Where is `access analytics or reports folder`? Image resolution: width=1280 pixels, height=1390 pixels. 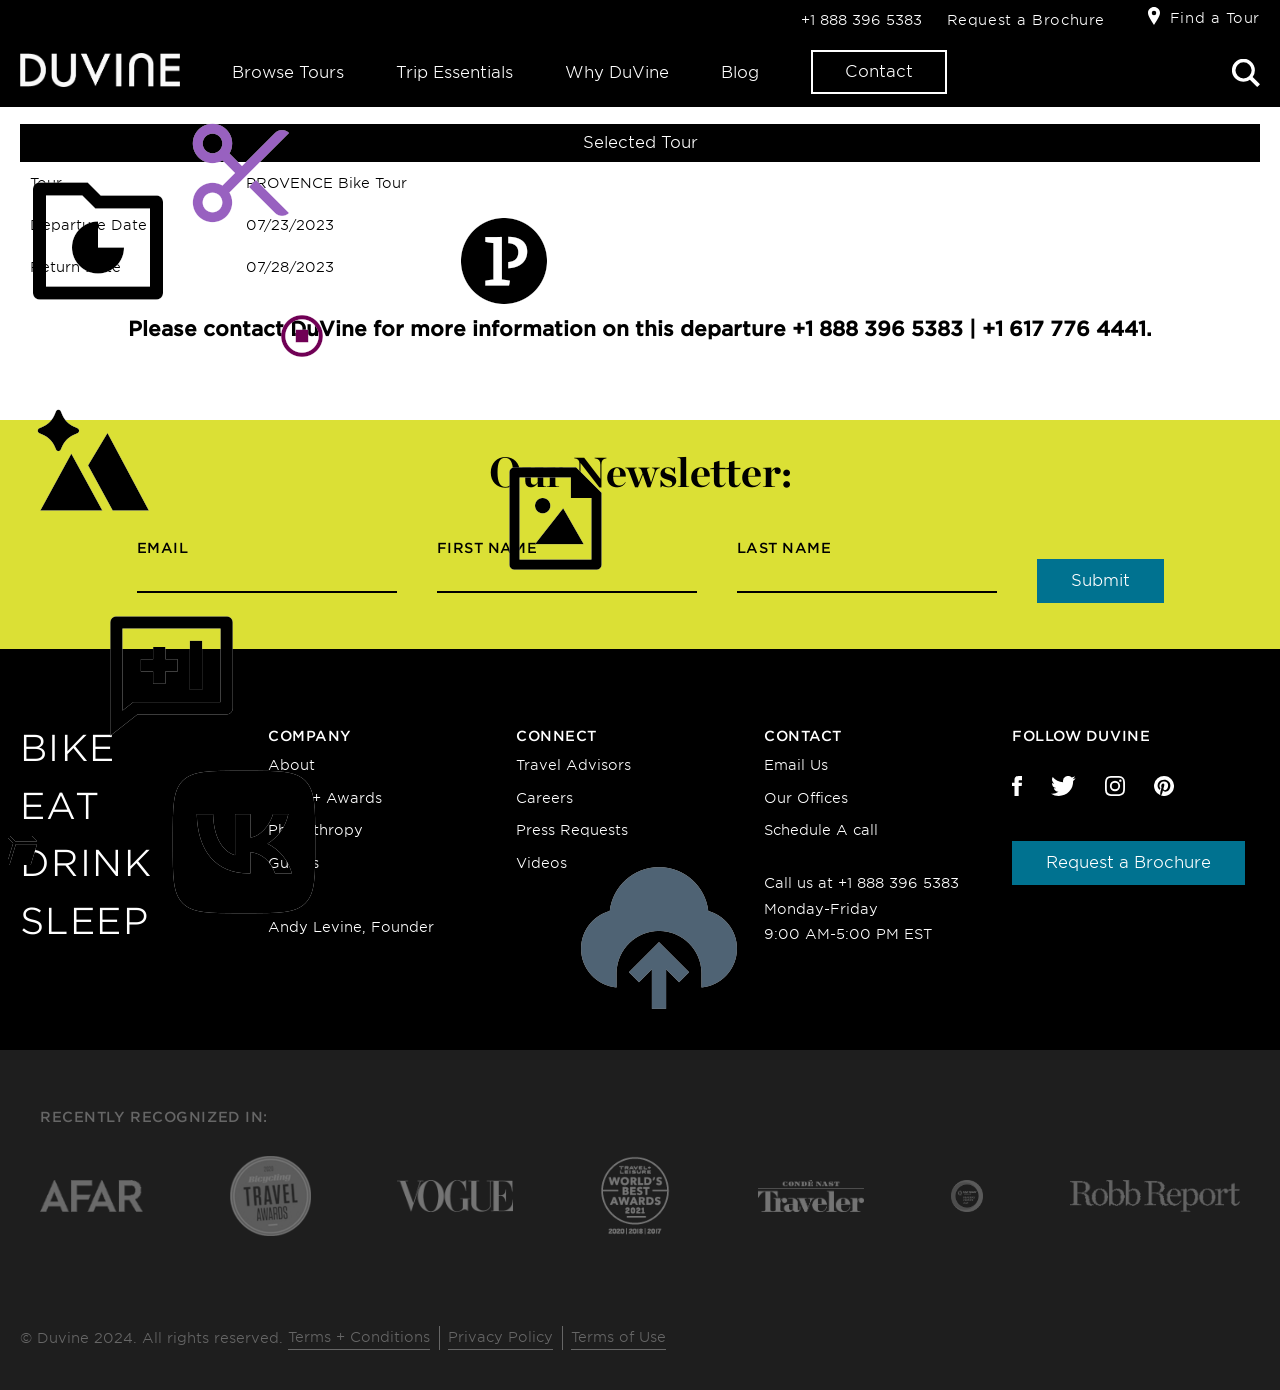
access analytics or reports folder is located at coordinates (98, 241).